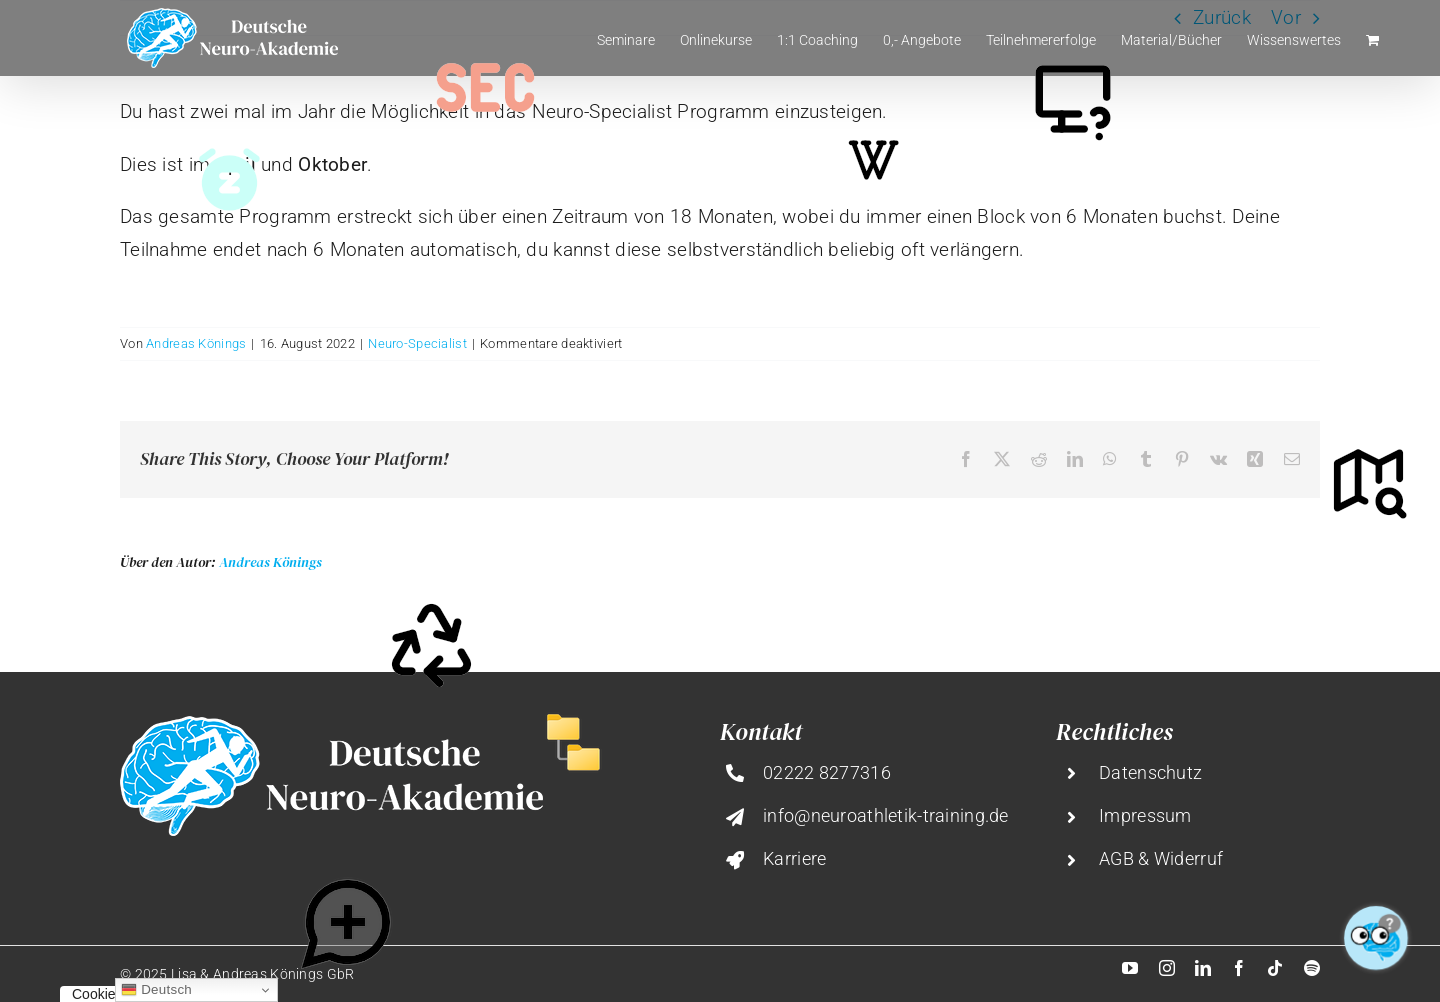 This screenshot has width=1440, height=1002. I want to click on secant function in a math or calculator app, so click(485, 87).